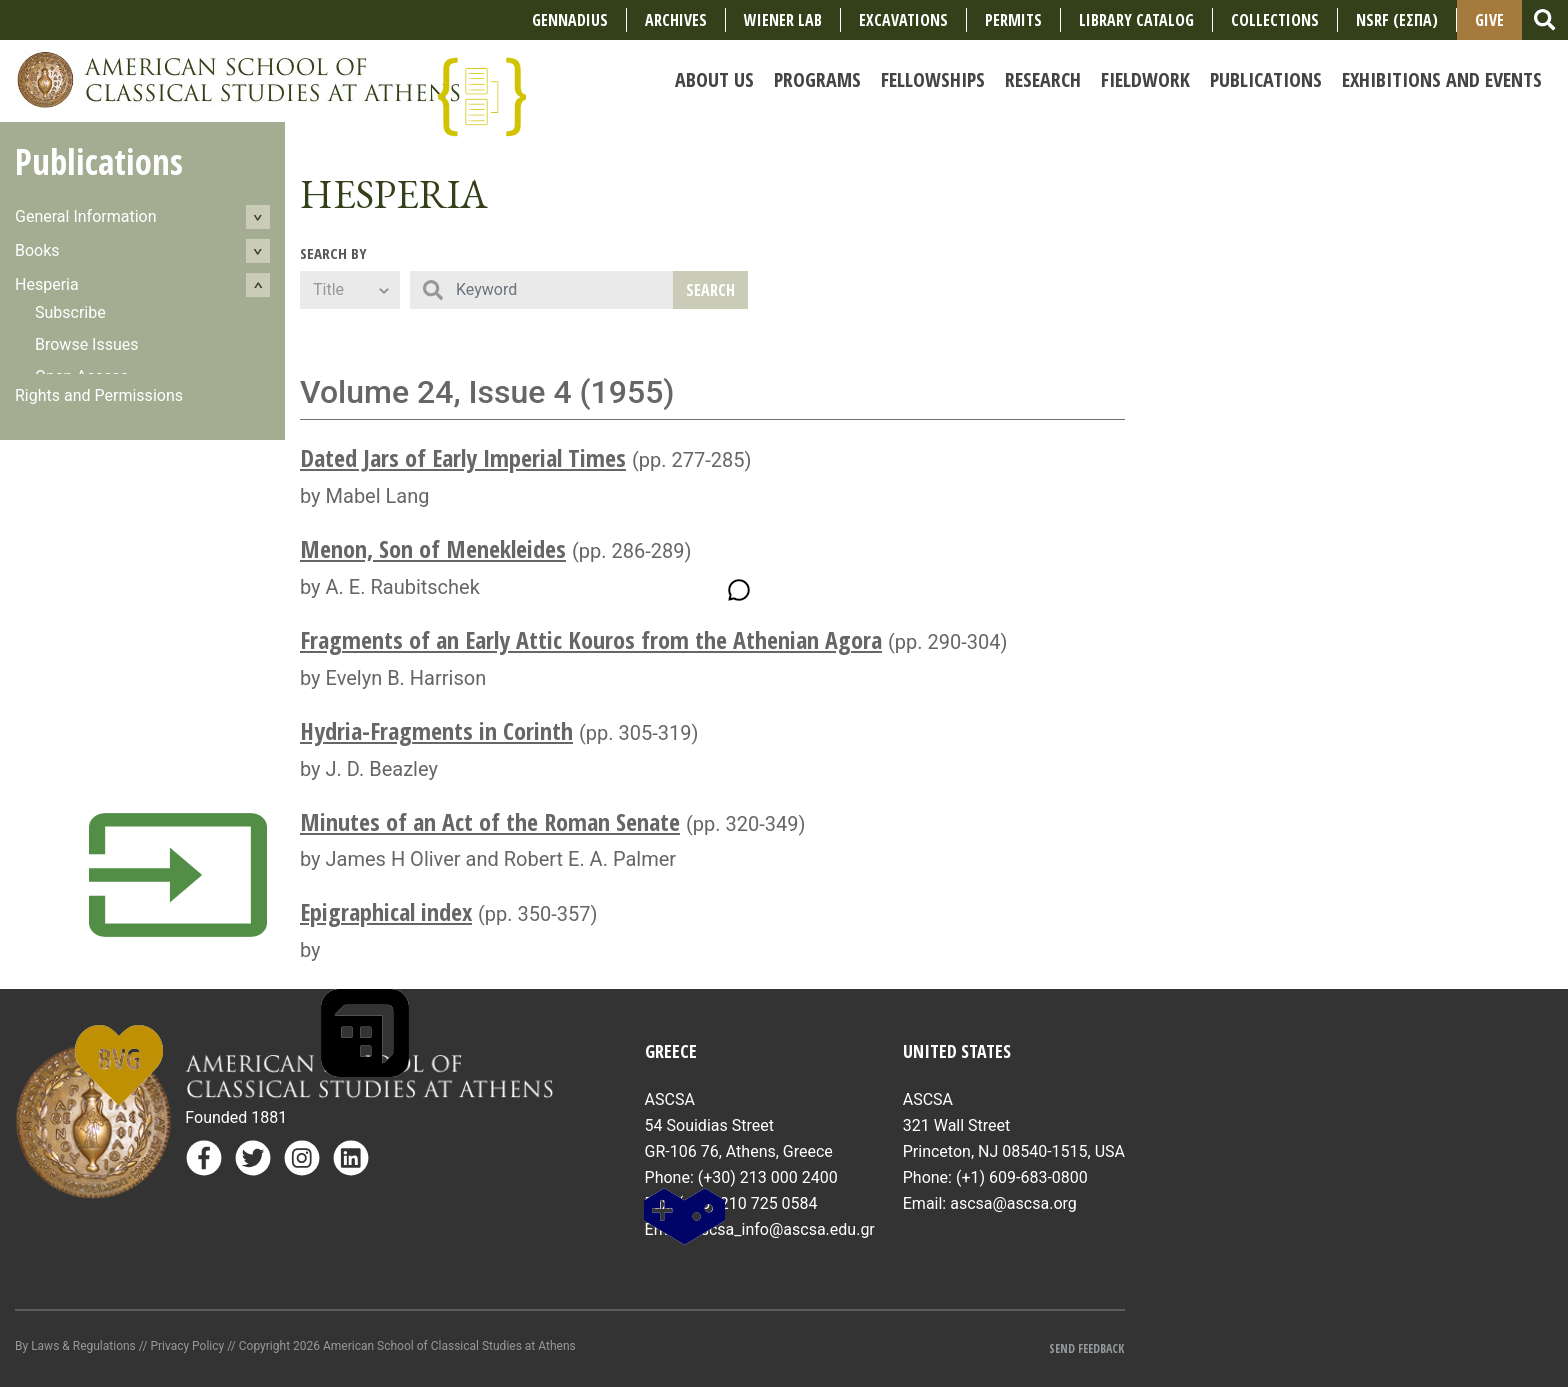  Describe the element at coordinates (178, 875) in the screenshot. I see `typer app logo` at that location.